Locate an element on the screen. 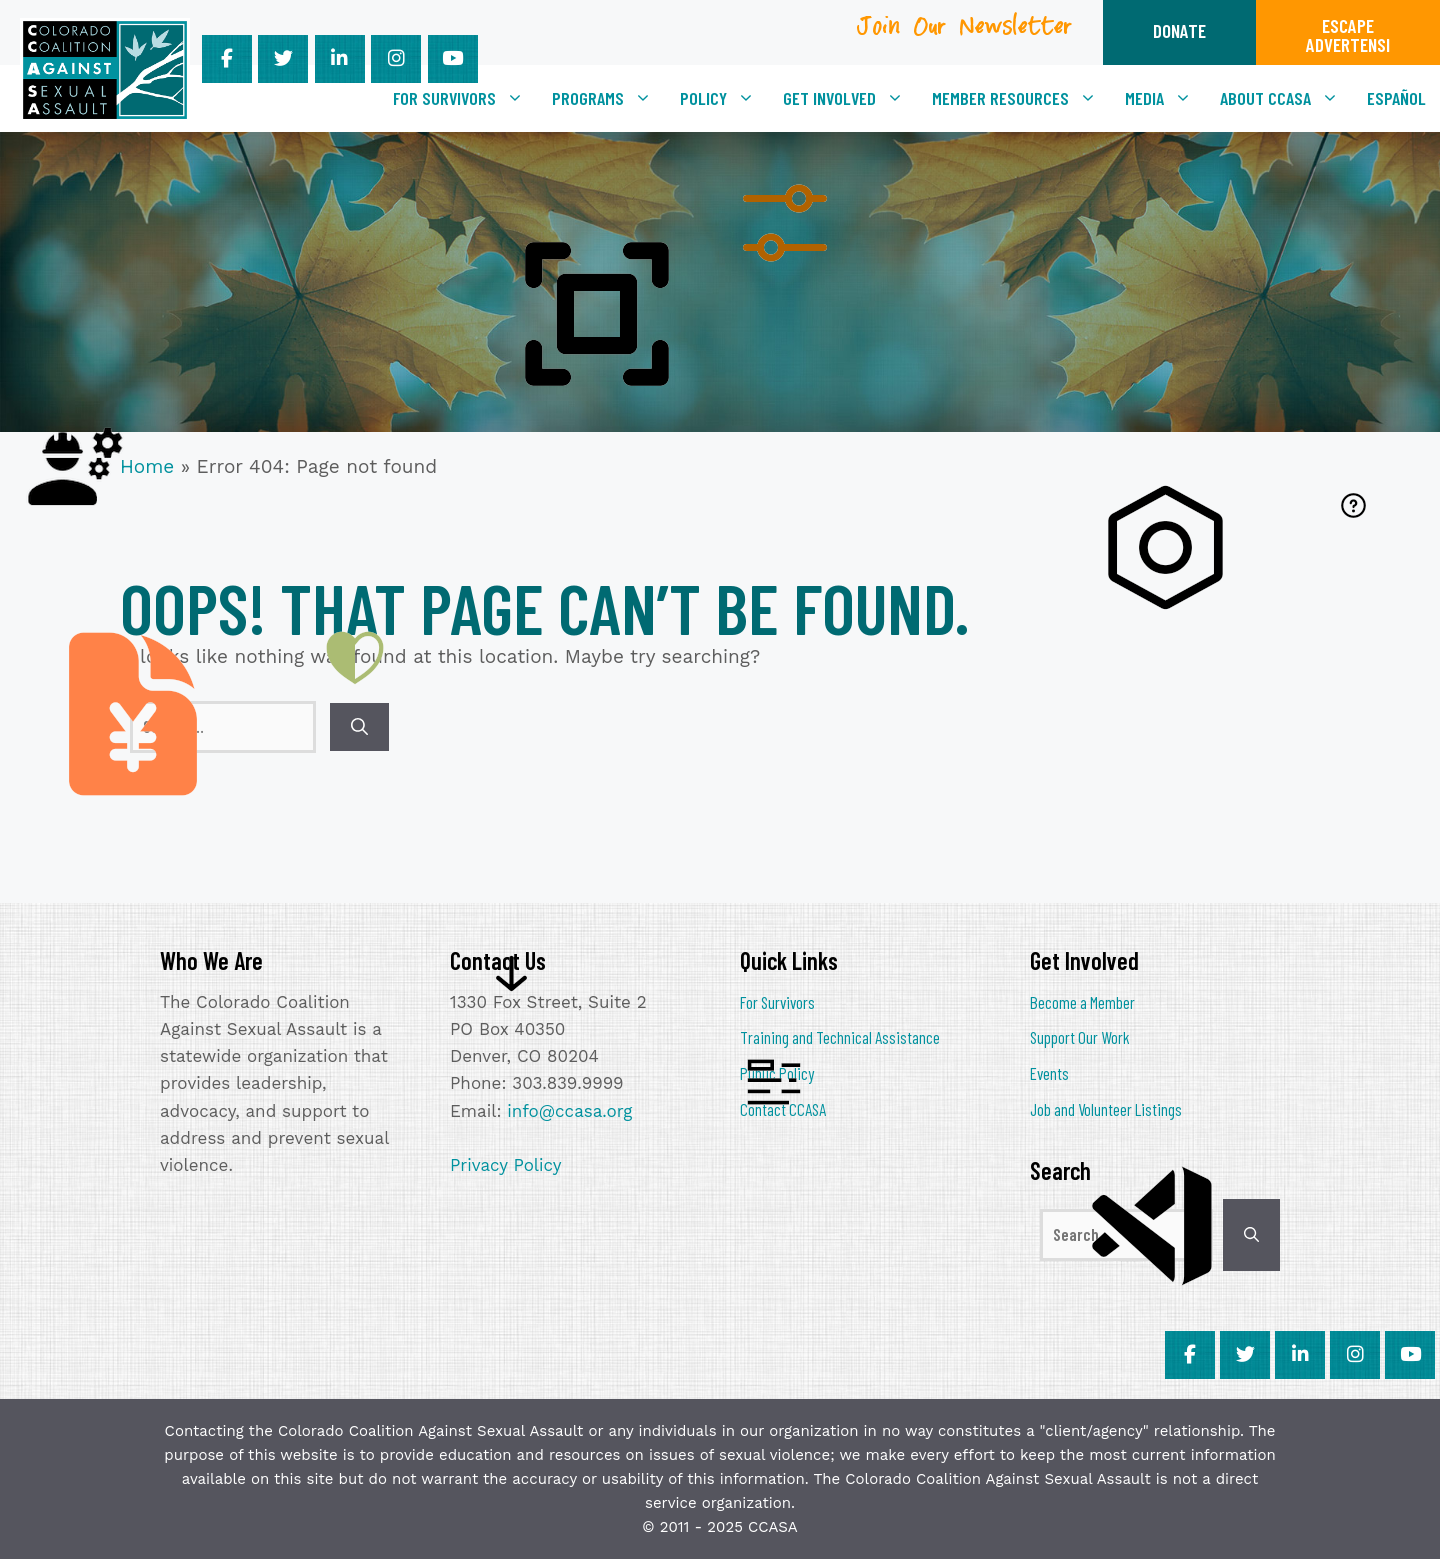 The width and height of the screenshot is (1440, 1559). access engineering or technical settings is located at coordinates (75, 466).